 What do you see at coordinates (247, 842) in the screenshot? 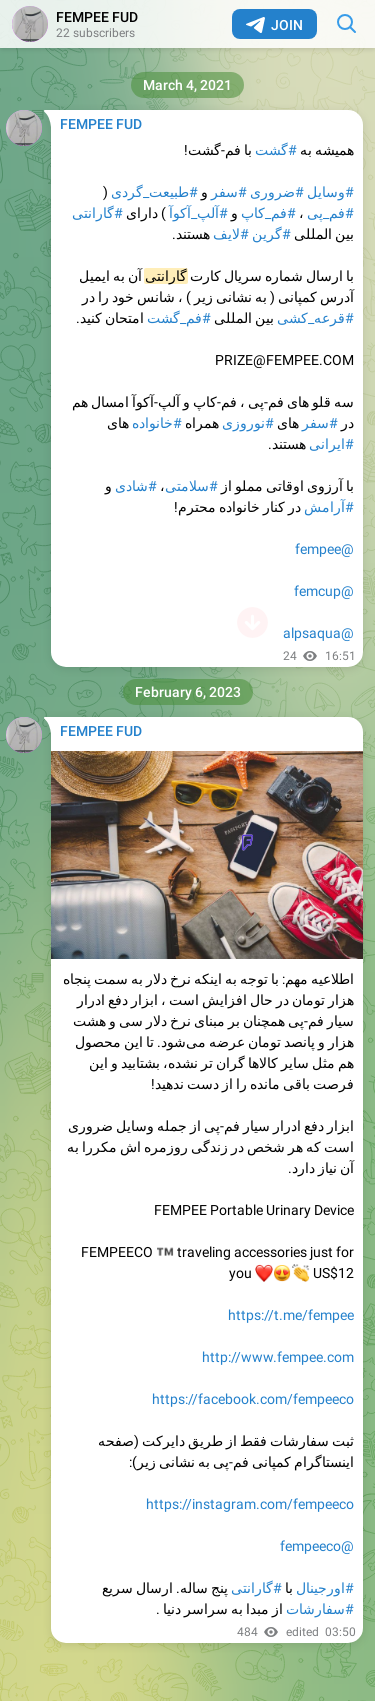
I see `open foursquare app` at bounding box center [247, 842].